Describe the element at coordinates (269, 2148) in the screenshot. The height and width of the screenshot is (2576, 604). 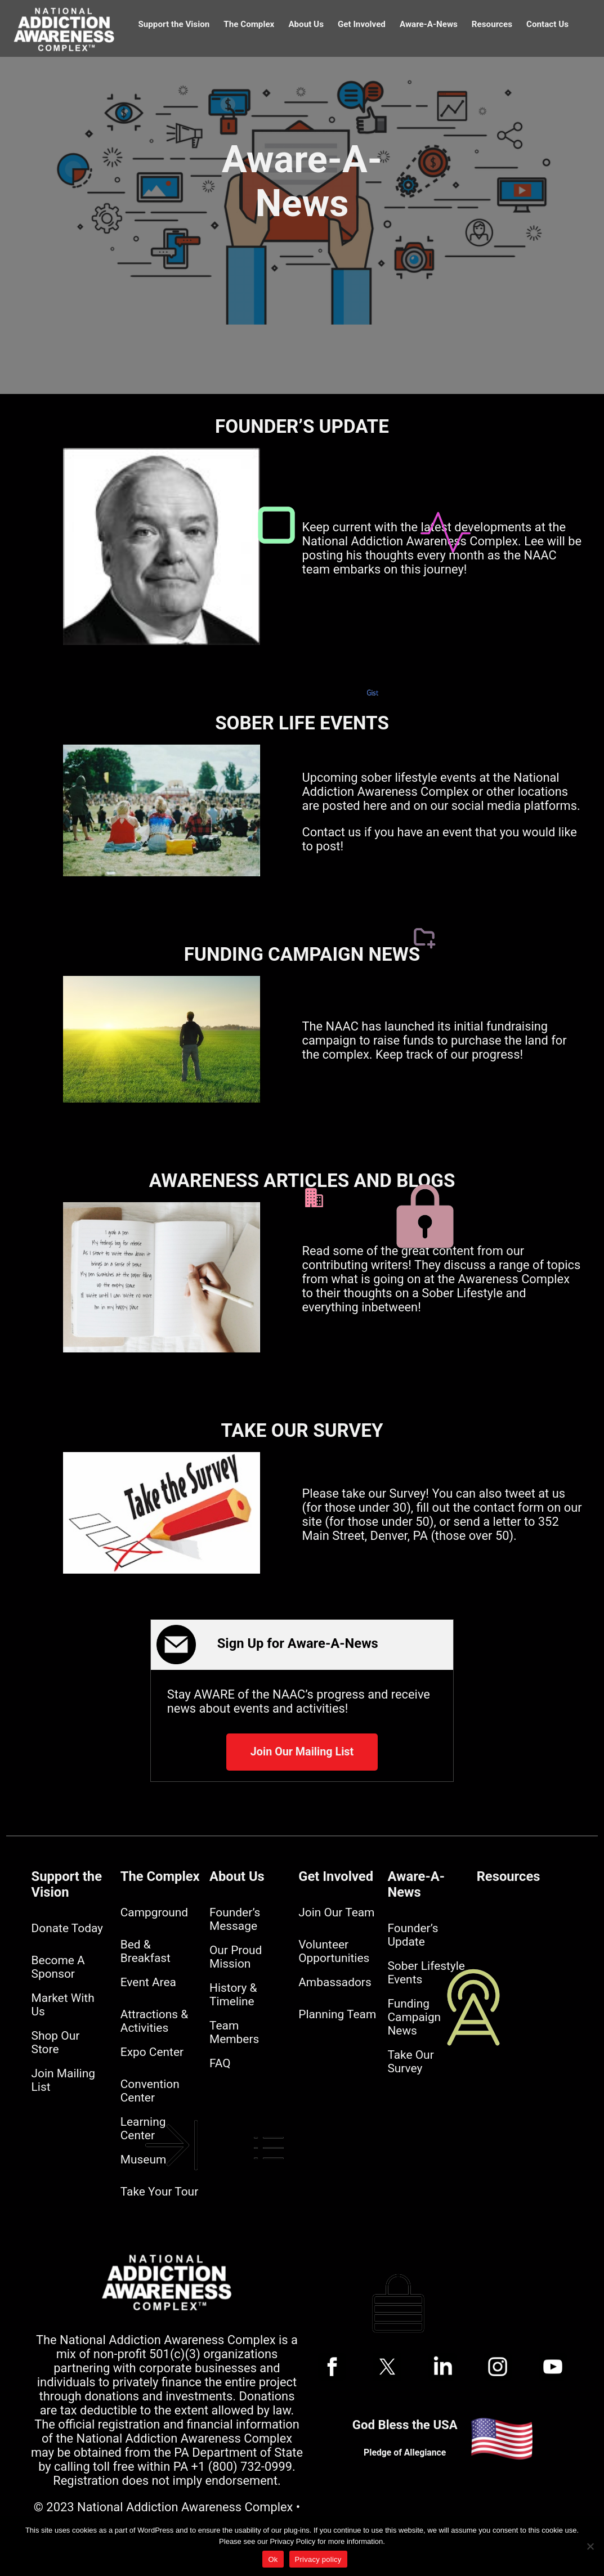
I see `view list items` at that location.